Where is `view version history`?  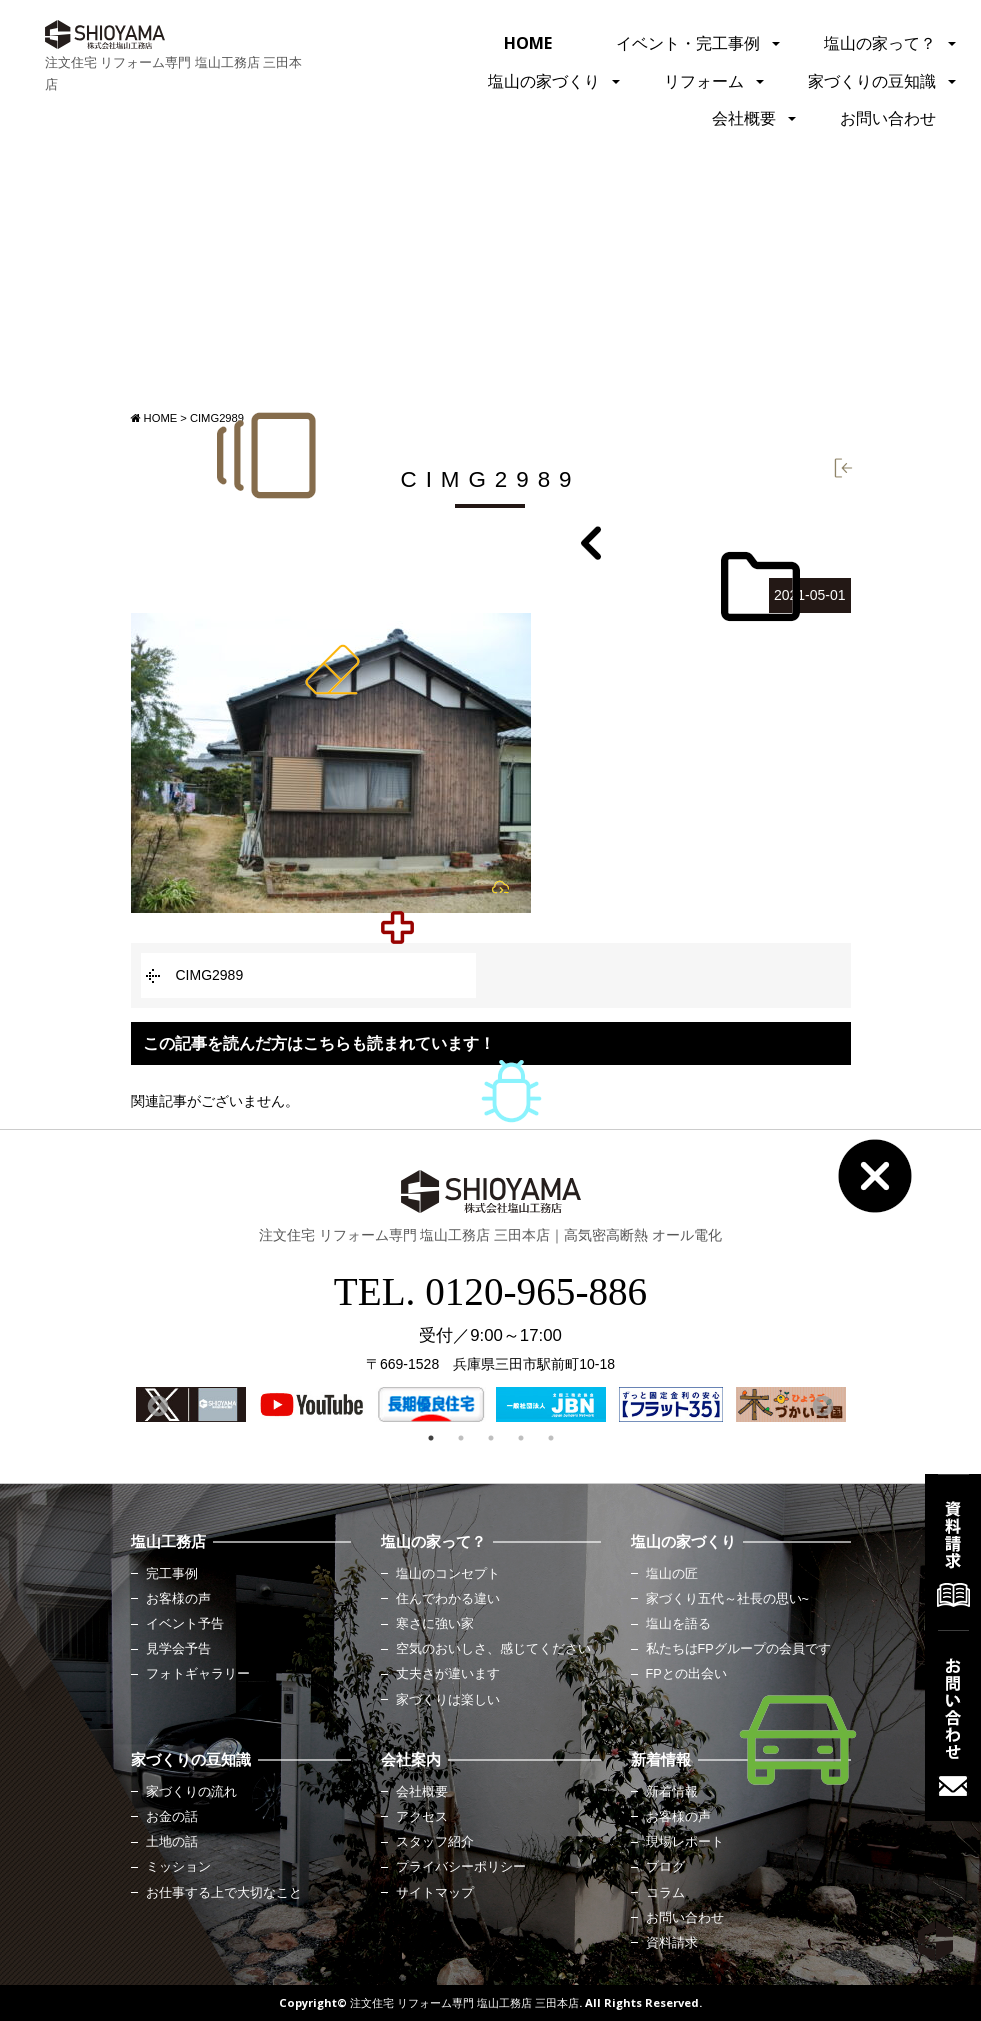
view version history is located at coordinates (268, 455).